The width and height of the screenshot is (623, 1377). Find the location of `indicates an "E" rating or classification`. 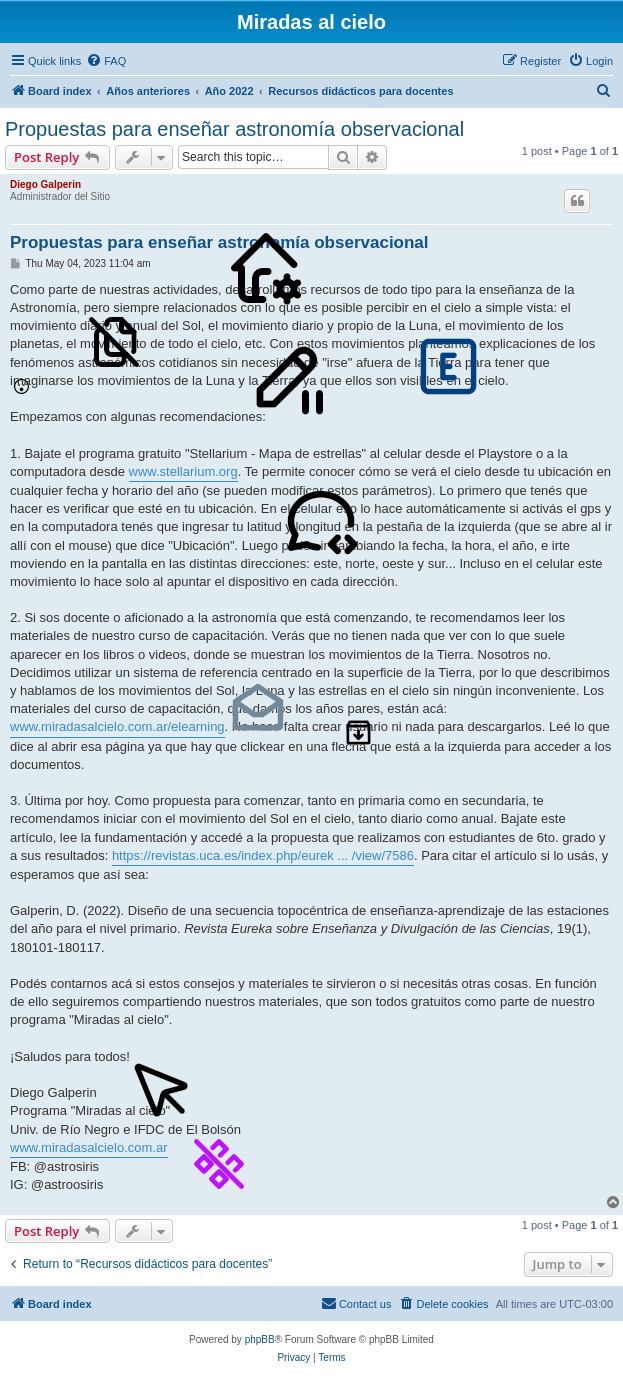

indicates an "E" rating or classification is located at coordinates (448, 366).